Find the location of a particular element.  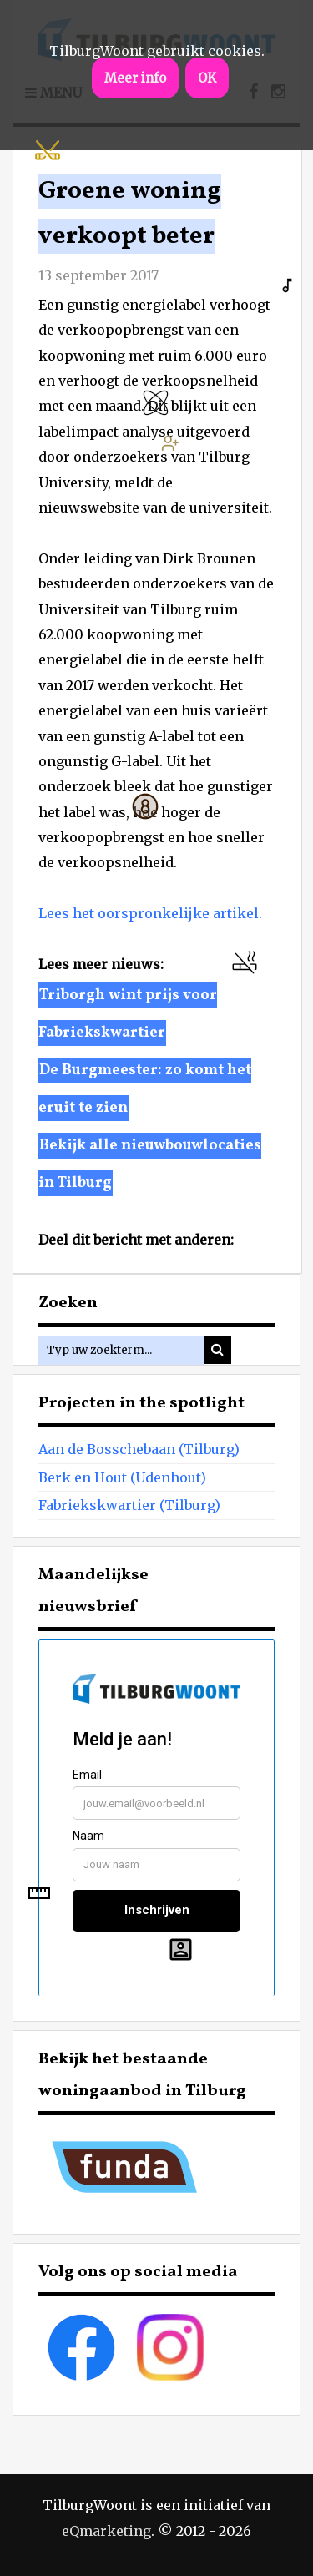

add a new contact or friend is located at coordinates (170, 443).